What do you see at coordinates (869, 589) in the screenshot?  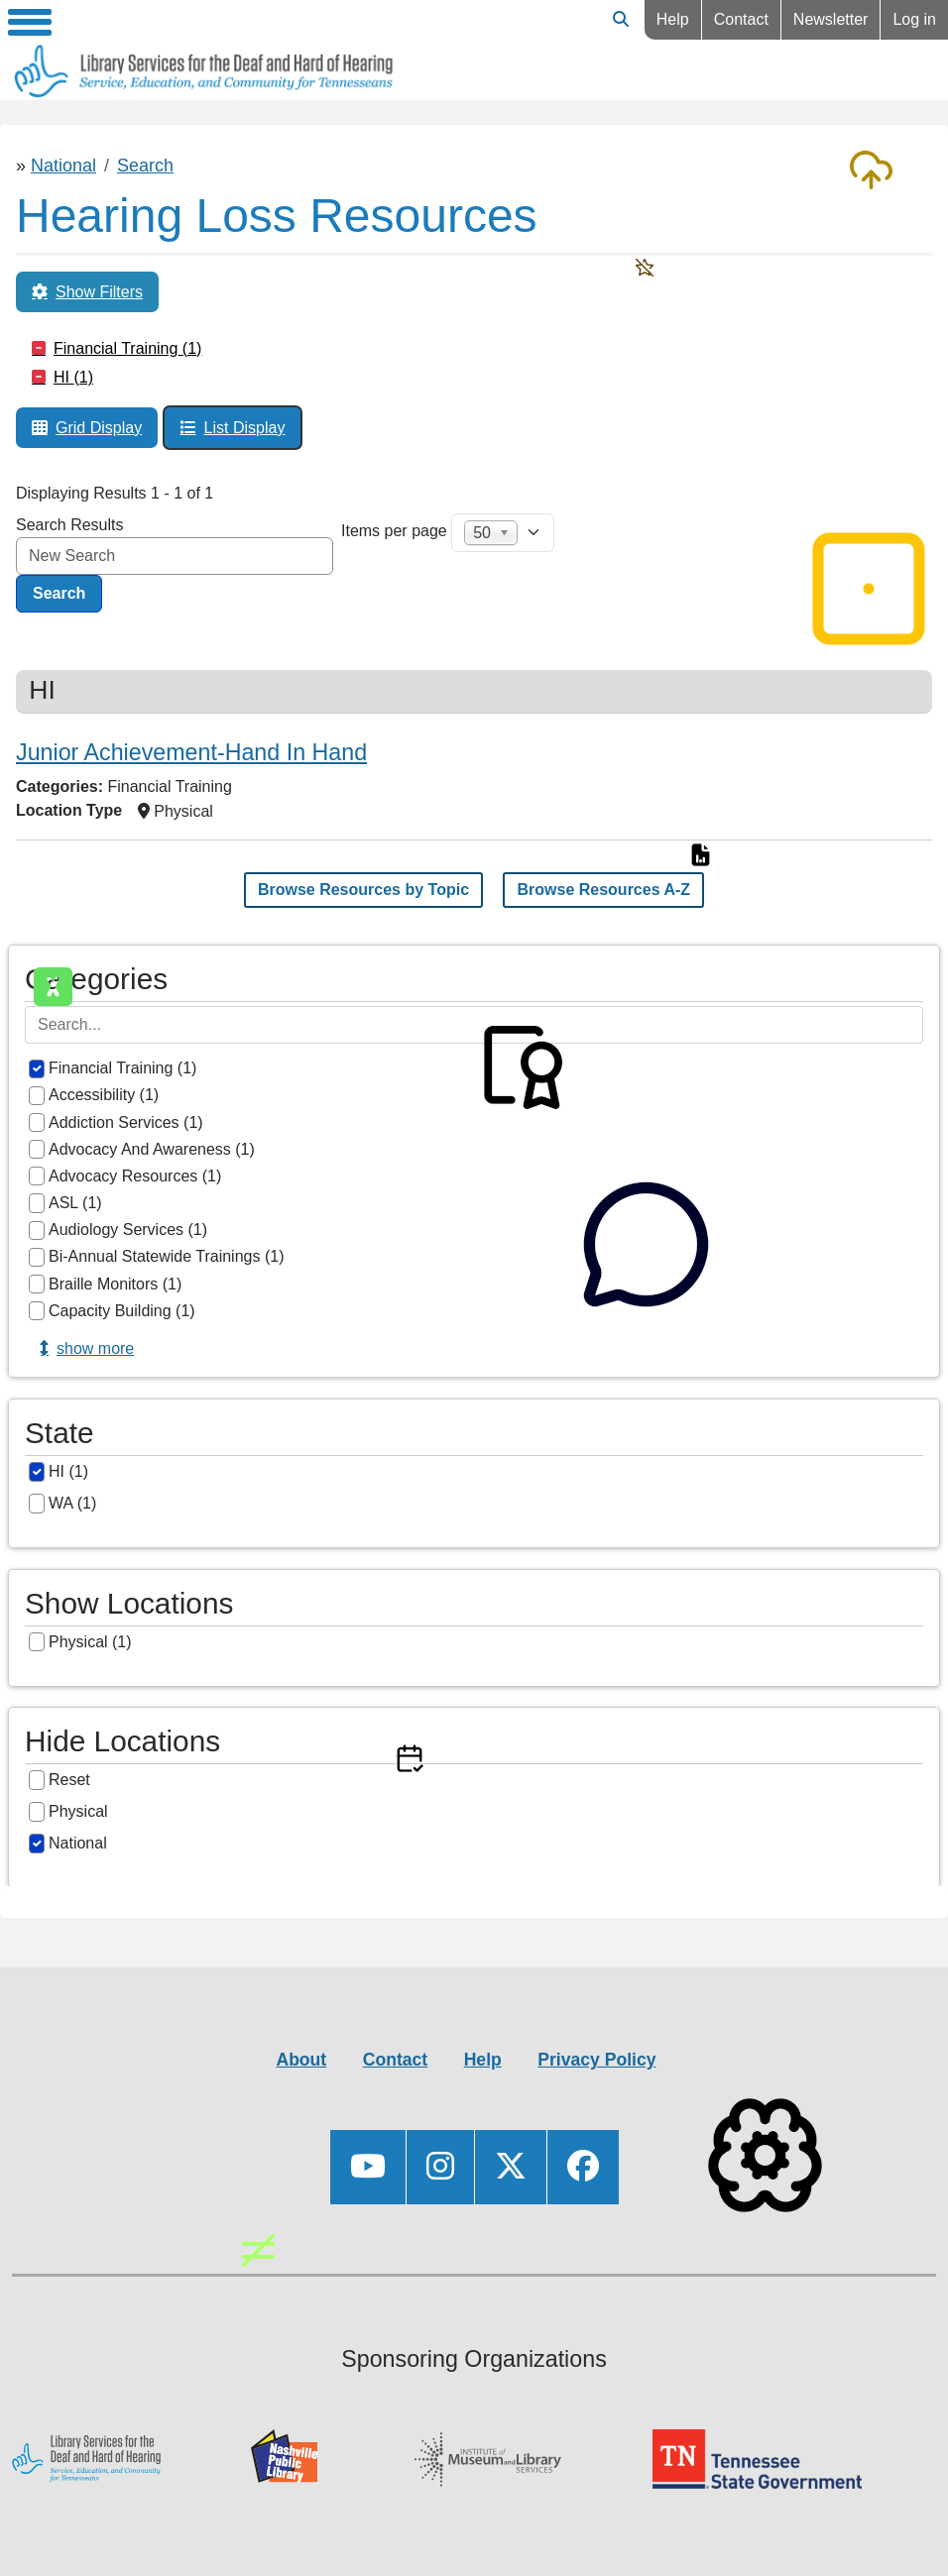 I see `roll the dice or generate a random result` at bounding box center [869, 589].